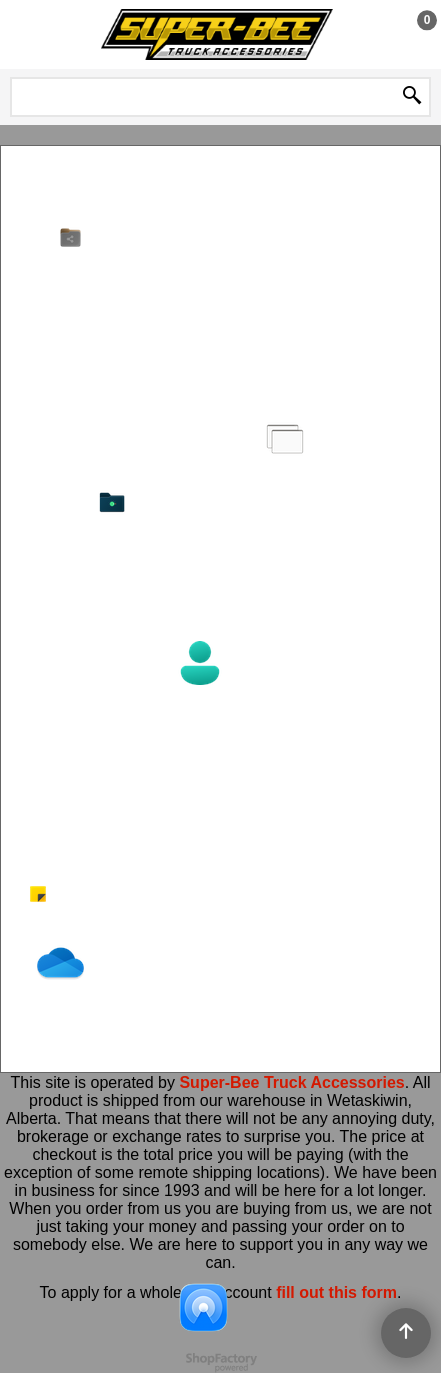 The width and height of the screenshot is (441, 1373). I want to click on arrange windows in cascade view, so click(285, 439).